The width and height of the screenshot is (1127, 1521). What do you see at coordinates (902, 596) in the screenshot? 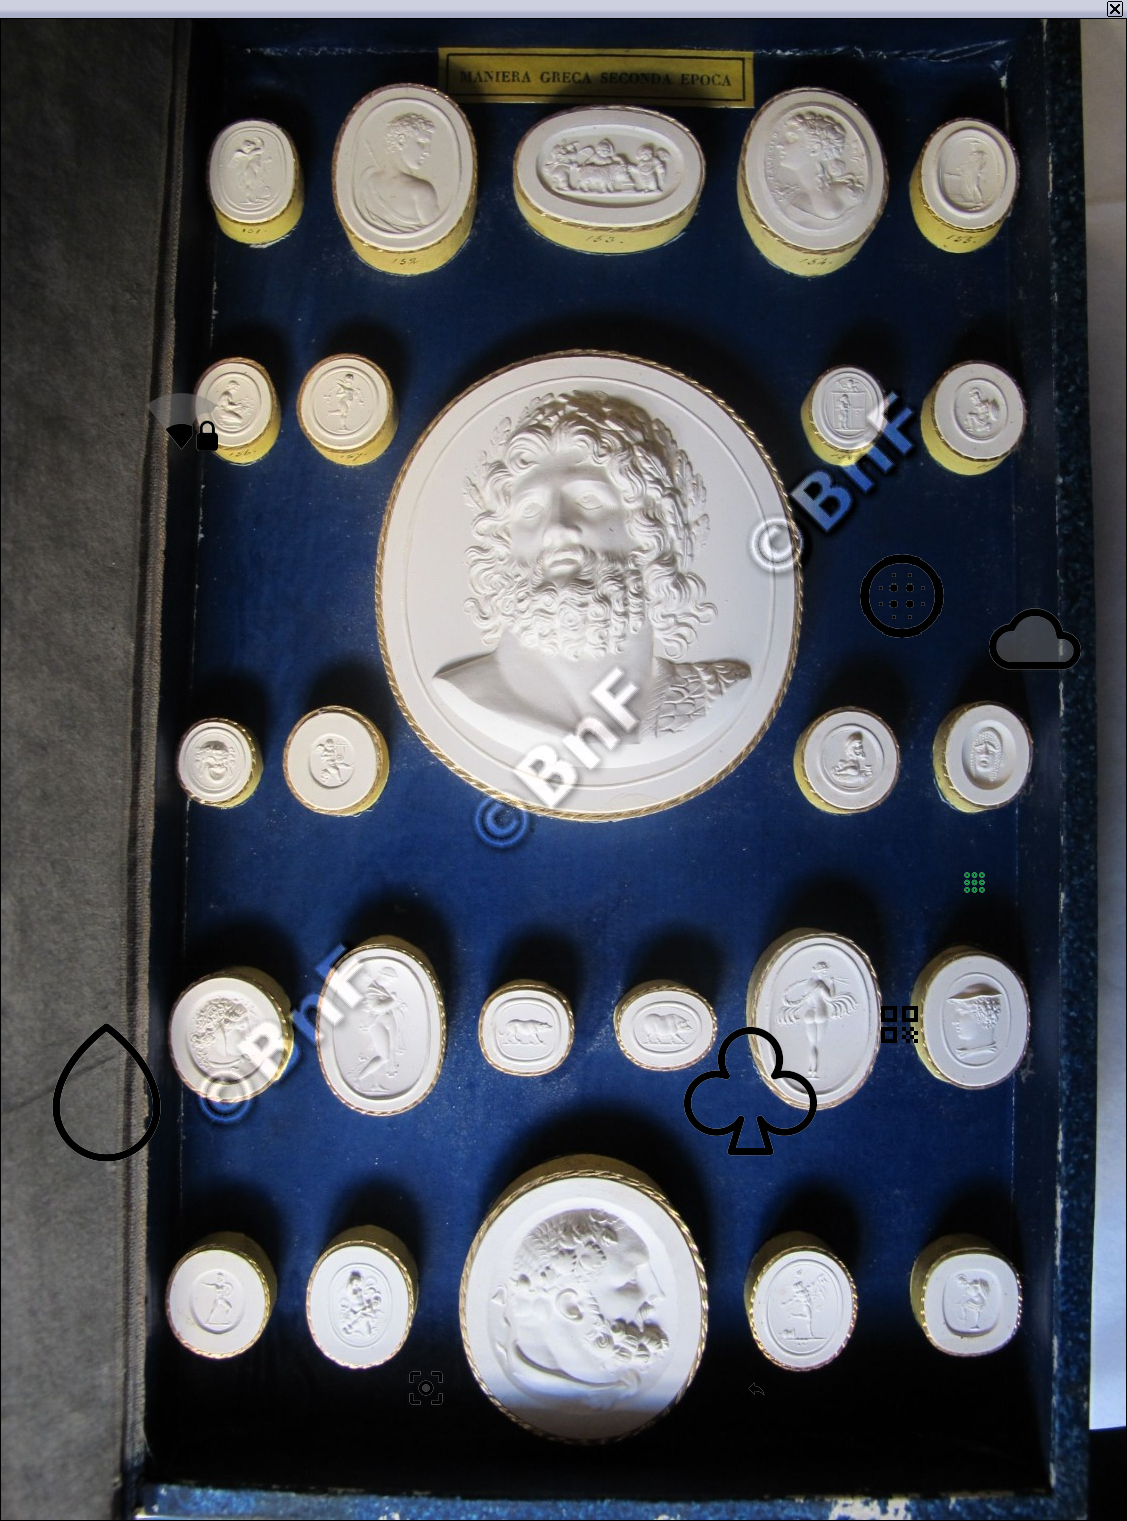
I see `apply circular blur effect to image` at bounding box center [902, 596].